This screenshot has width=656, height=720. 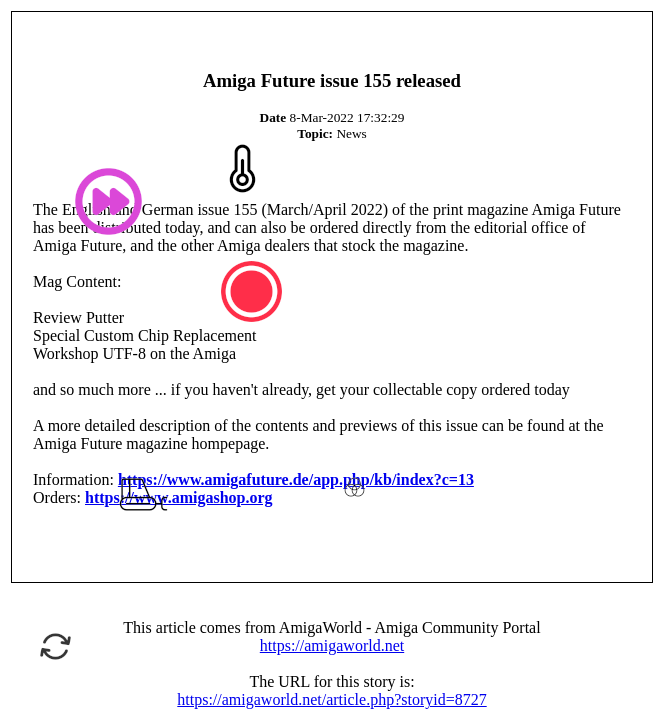 What do you see at coordinates (251, 291) in the screenshot?
I see `start recording audio or video` at bounding box center [251, 291].